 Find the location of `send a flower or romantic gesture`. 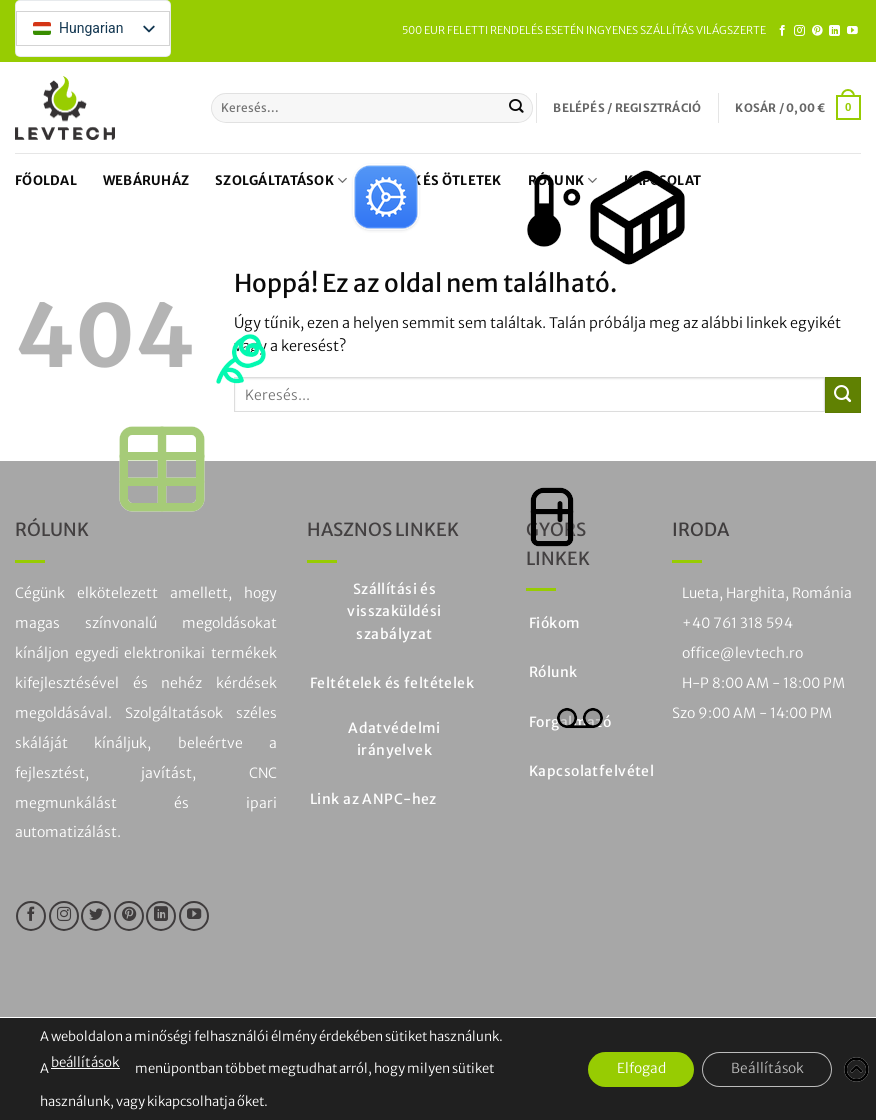

send a flower or romantic gesture is located at coordinates (241, 359).